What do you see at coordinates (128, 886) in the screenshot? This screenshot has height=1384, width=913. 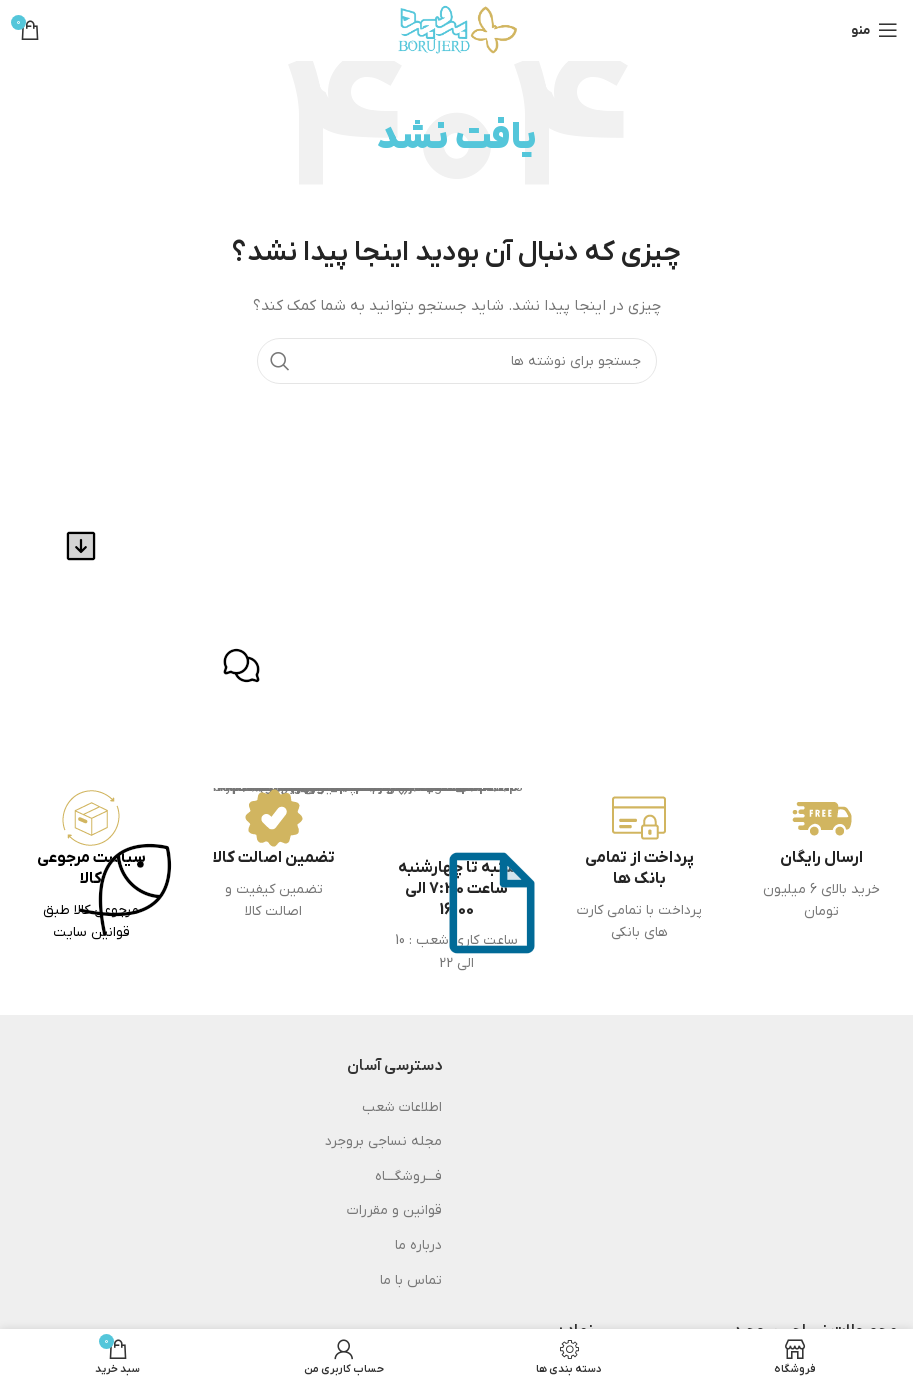 I see `access fishing or marine-related features` at bounding box center [128, 886].